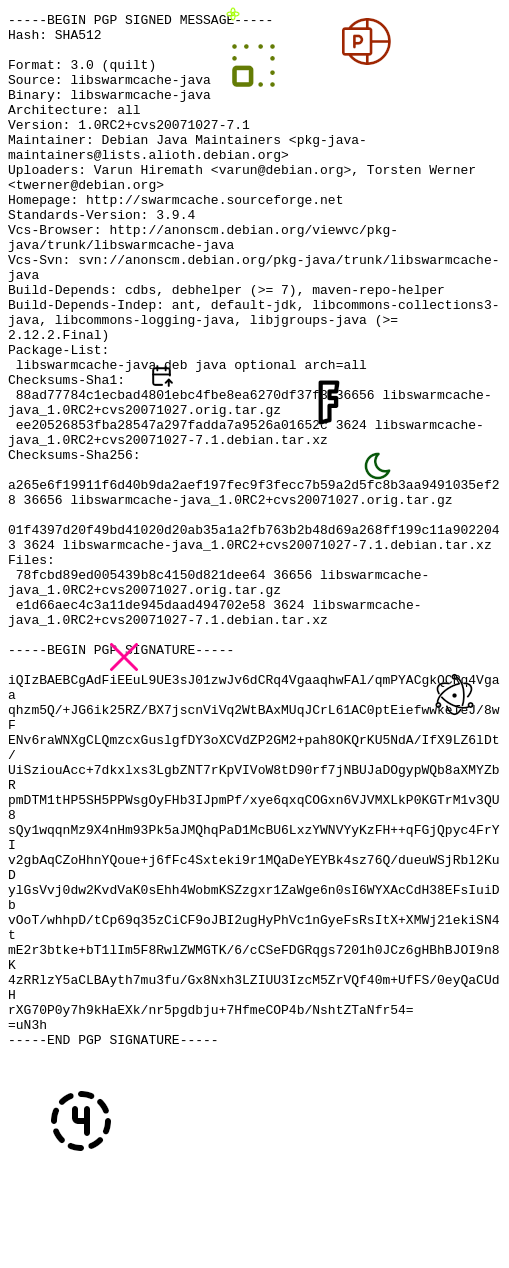  What do you see at coordinates (161, 375) in the screenshot?
I see `upload or sync calendar events` at bounding box center [161, 375].